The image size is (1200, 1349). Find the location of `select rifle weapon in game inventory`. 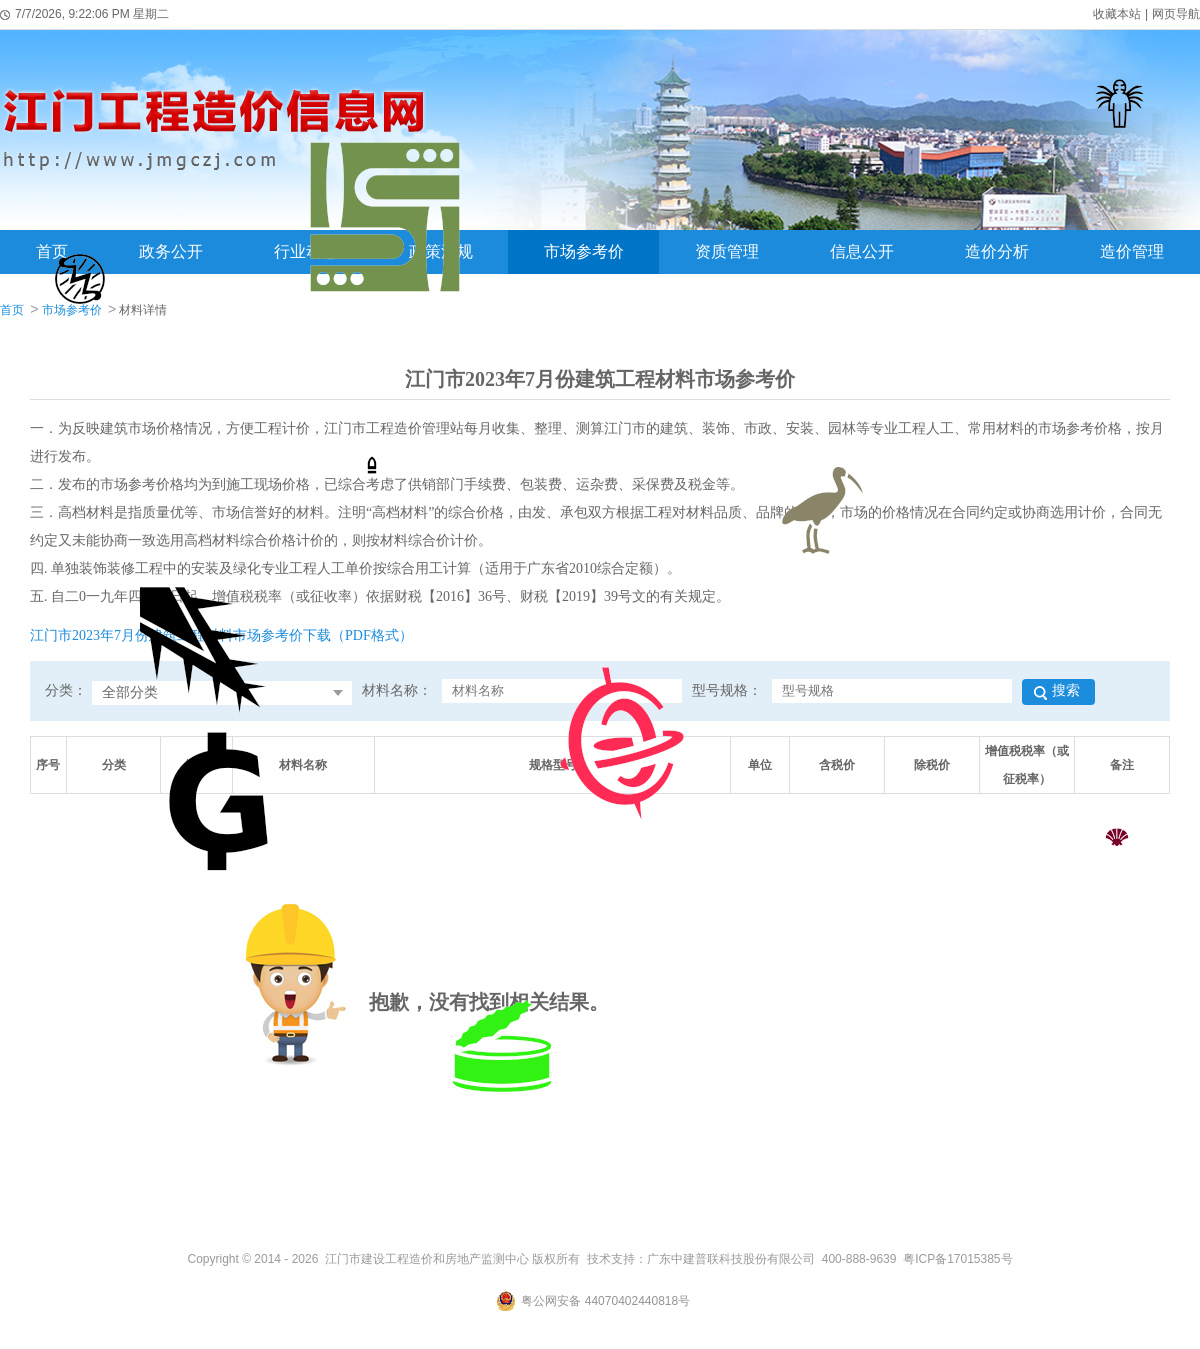

select rifle weapon in game inventory is located at coordinates (372, 465).